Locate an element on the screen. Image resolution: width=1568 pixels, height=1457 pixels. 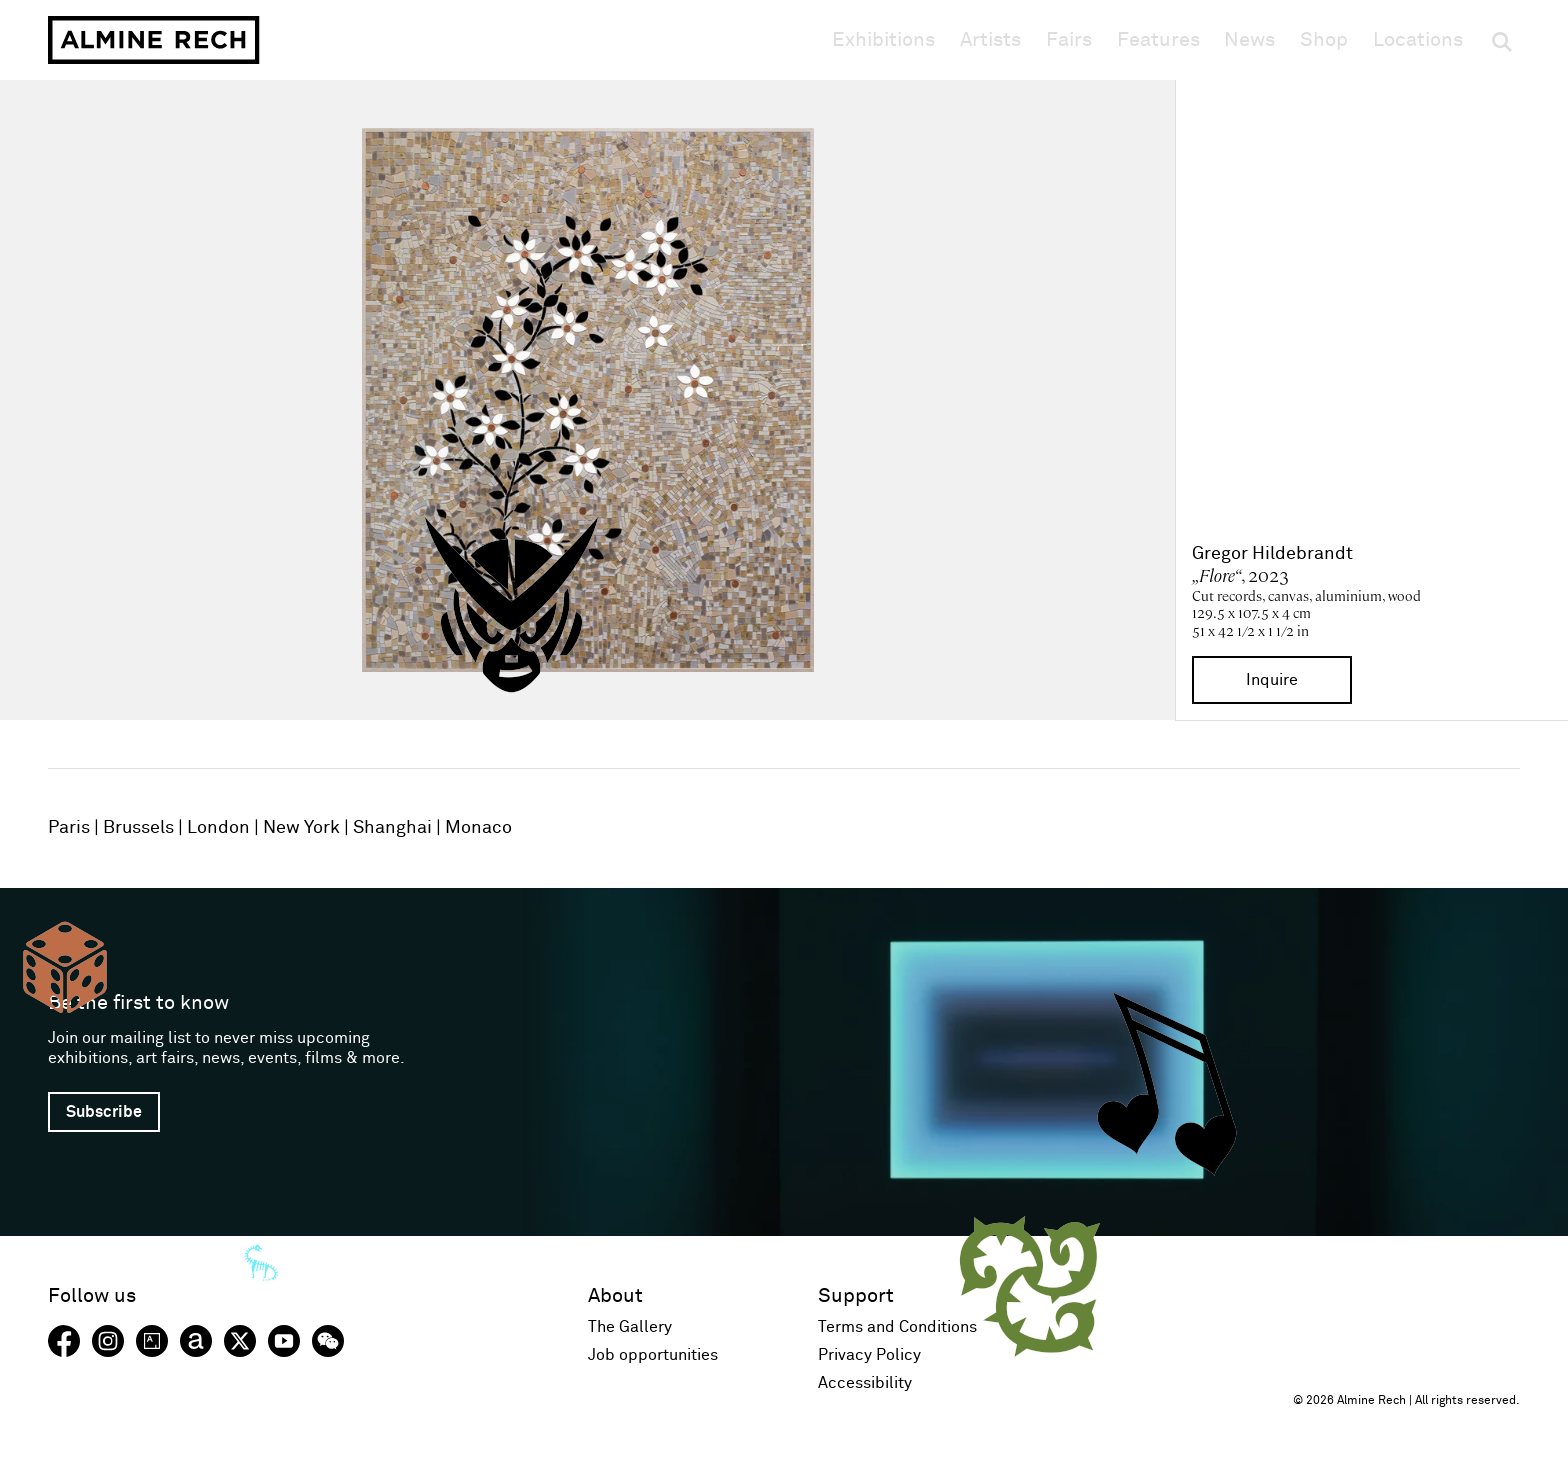
browse romantic or love-themed music is located at coordinates (1168, 1084).